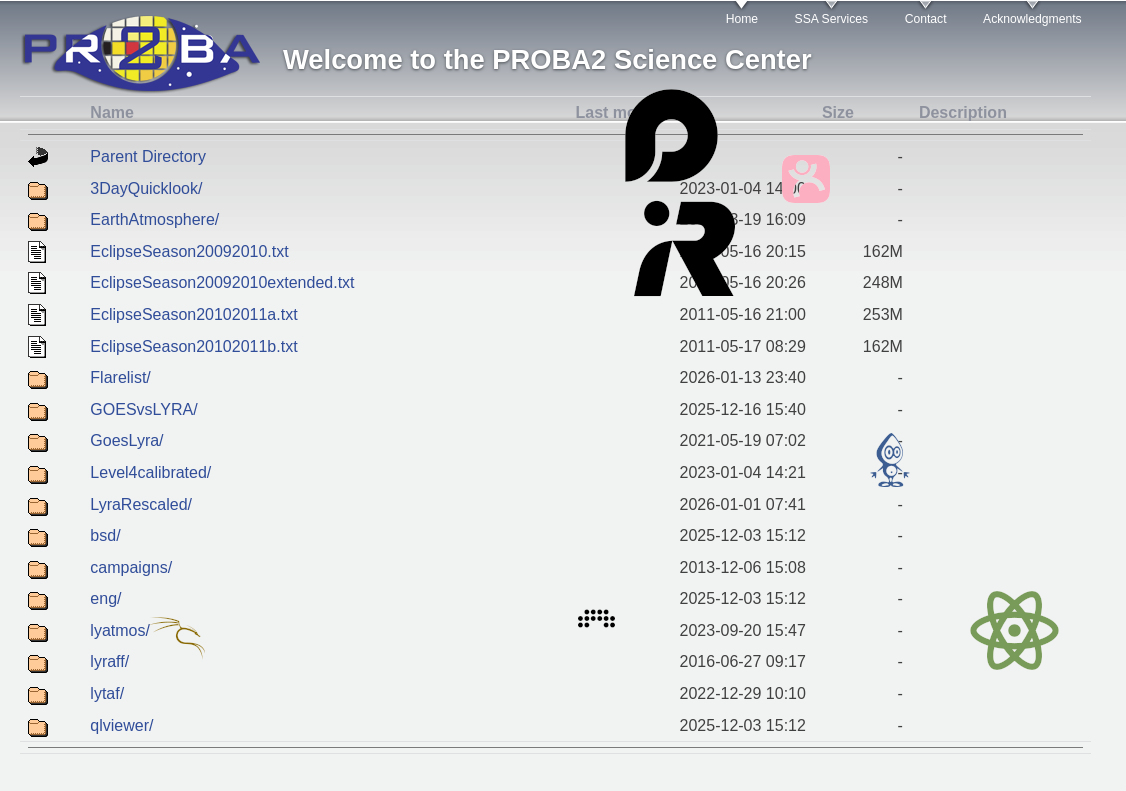 The height and width of the screenshot is (791, 1126). I want to click on visit the CodeProject website, so click(890, 460).